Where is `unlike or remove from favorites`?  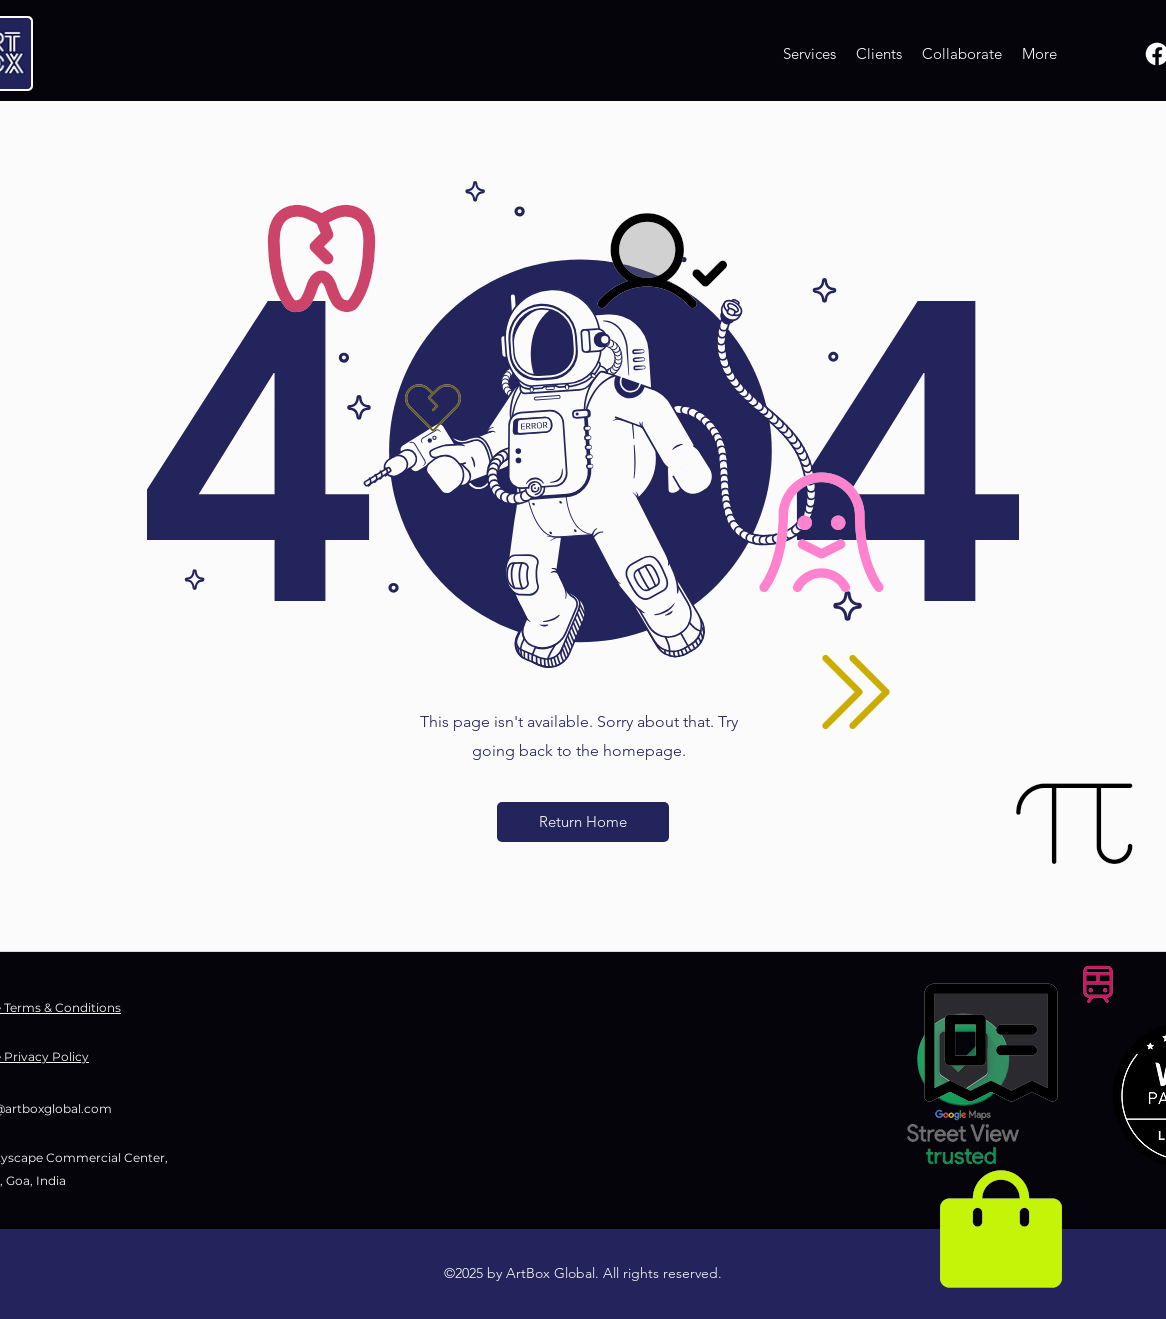 unlike or remove from favorites is located at coordinates (433, 406).